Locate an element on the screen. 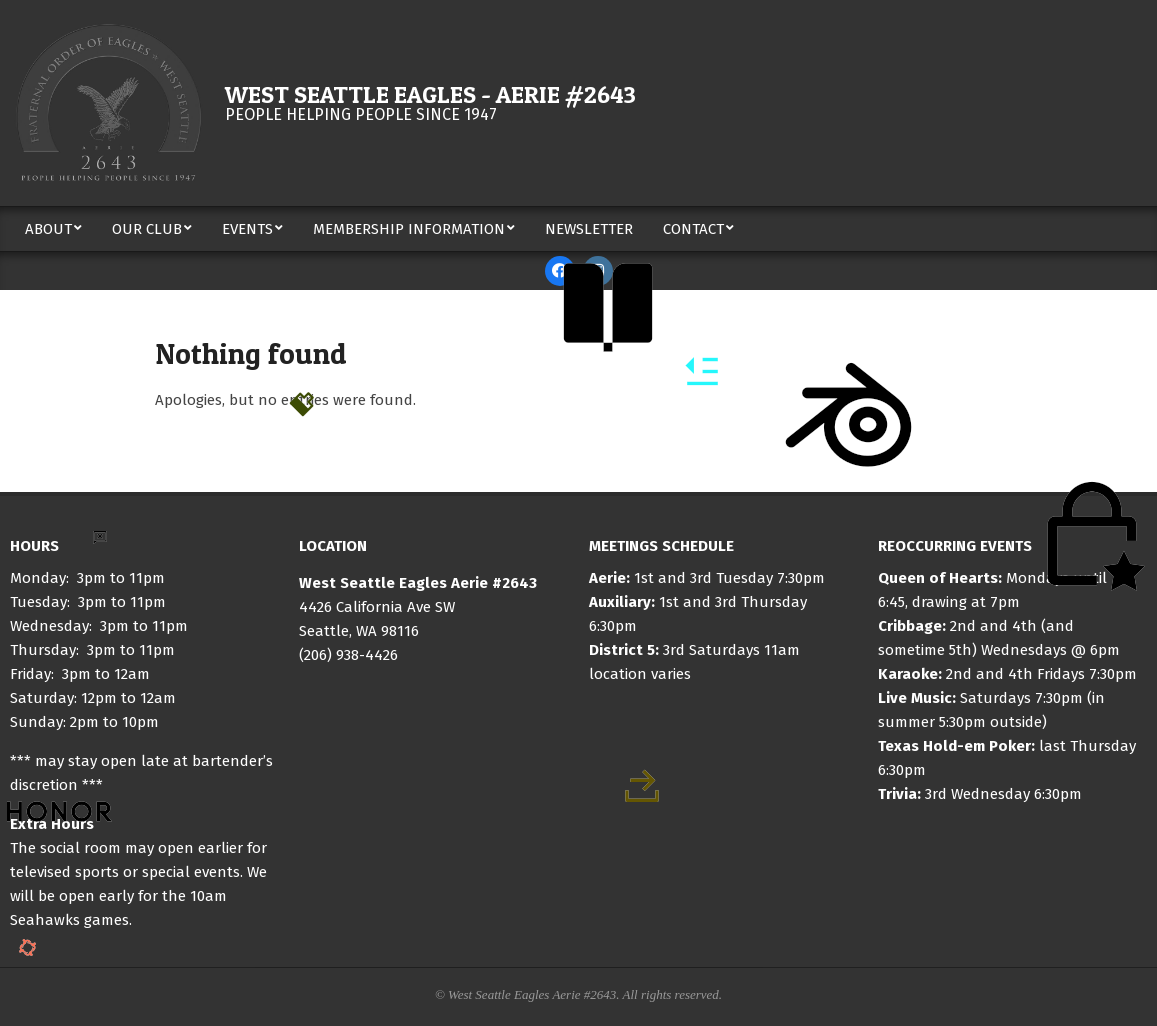 The width and height of the screenshot is (1157, 1026). access brush or painting tools is located at coordinates (302, 403).